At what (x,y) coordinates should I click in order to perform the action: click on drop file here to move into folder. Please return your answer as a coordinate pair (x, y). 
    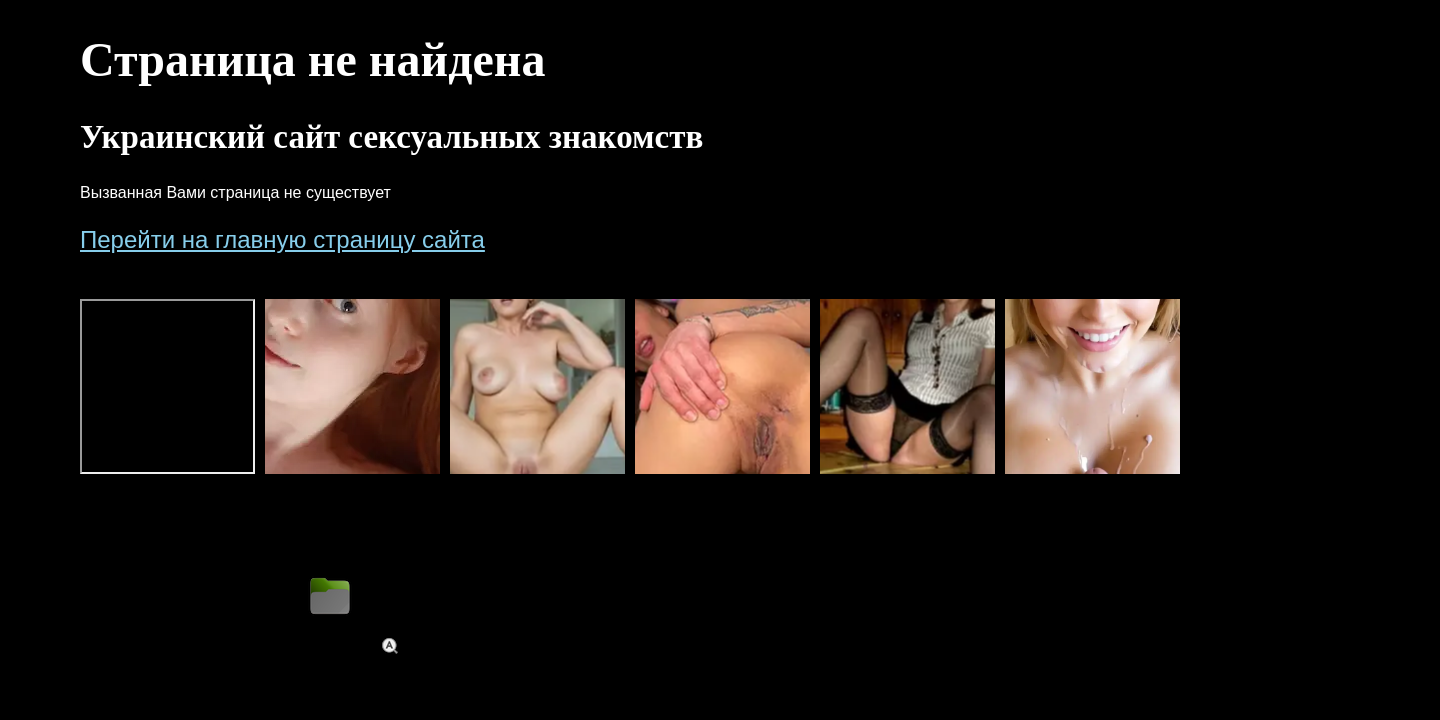
    Looking at the image, I should click on (330, 596).